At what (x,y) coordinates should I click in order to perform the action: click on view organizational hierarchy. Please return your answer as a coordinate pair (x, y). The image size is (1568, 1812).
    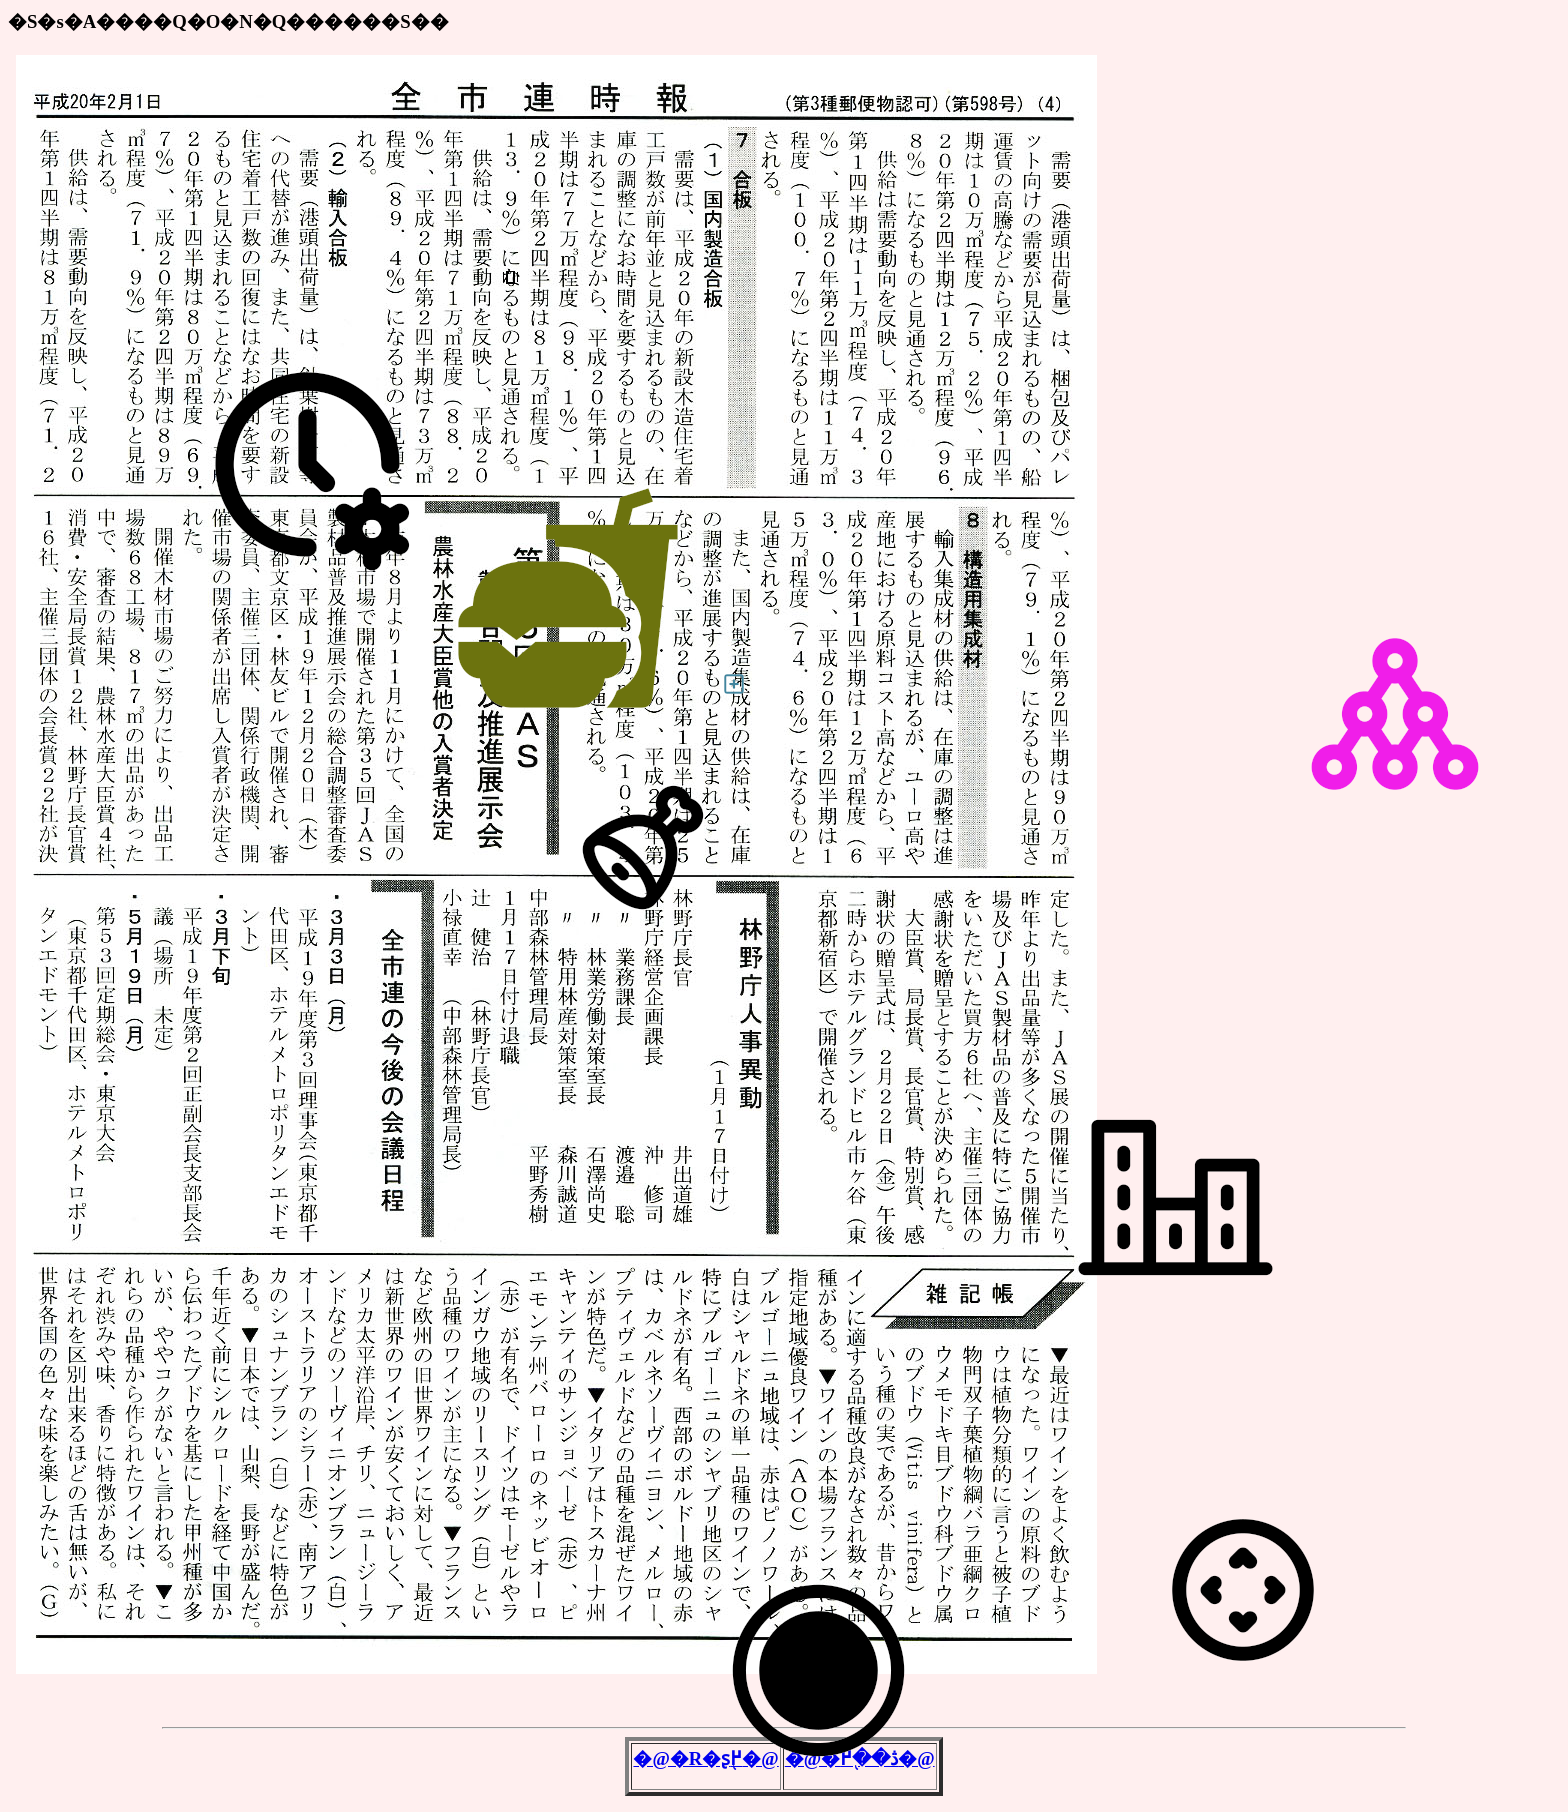
    Looking at the image, I should click on (1395, 714).